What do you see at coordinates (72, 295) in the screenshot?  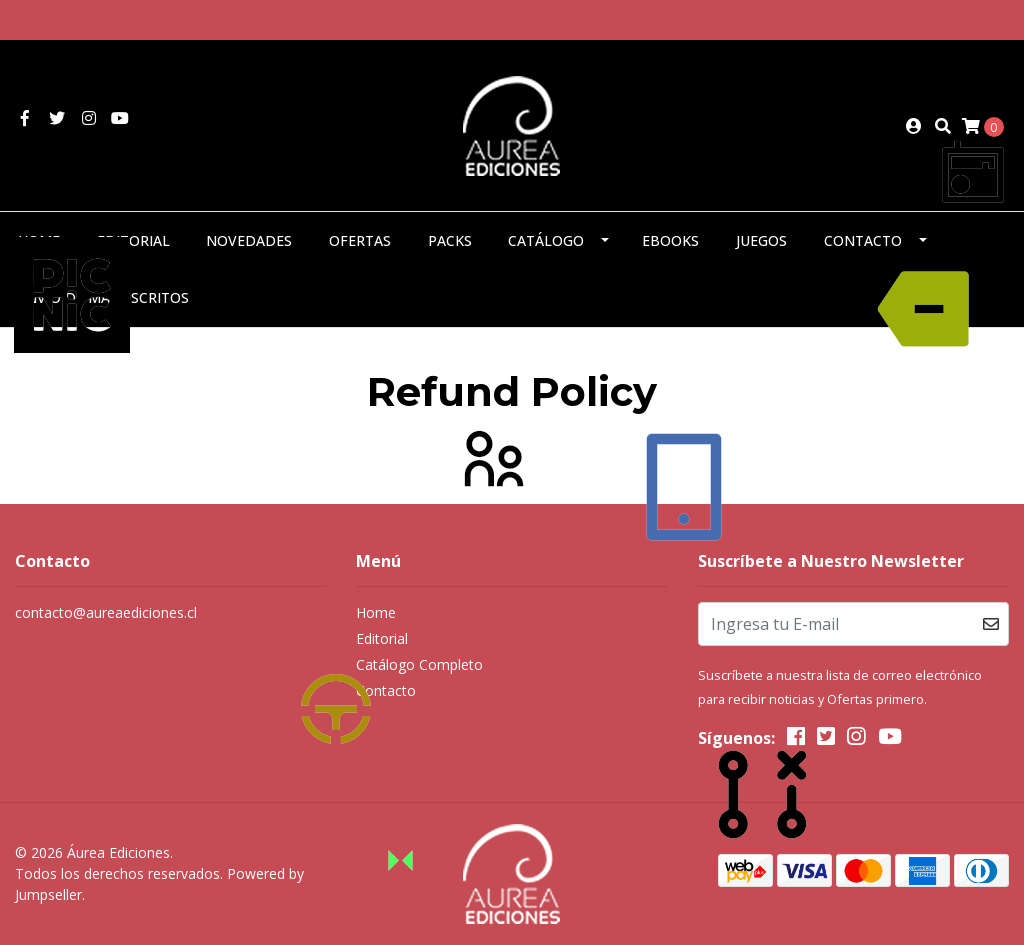 I see `open the Picnic grocery delivery app` at bounding box center [72, 295].